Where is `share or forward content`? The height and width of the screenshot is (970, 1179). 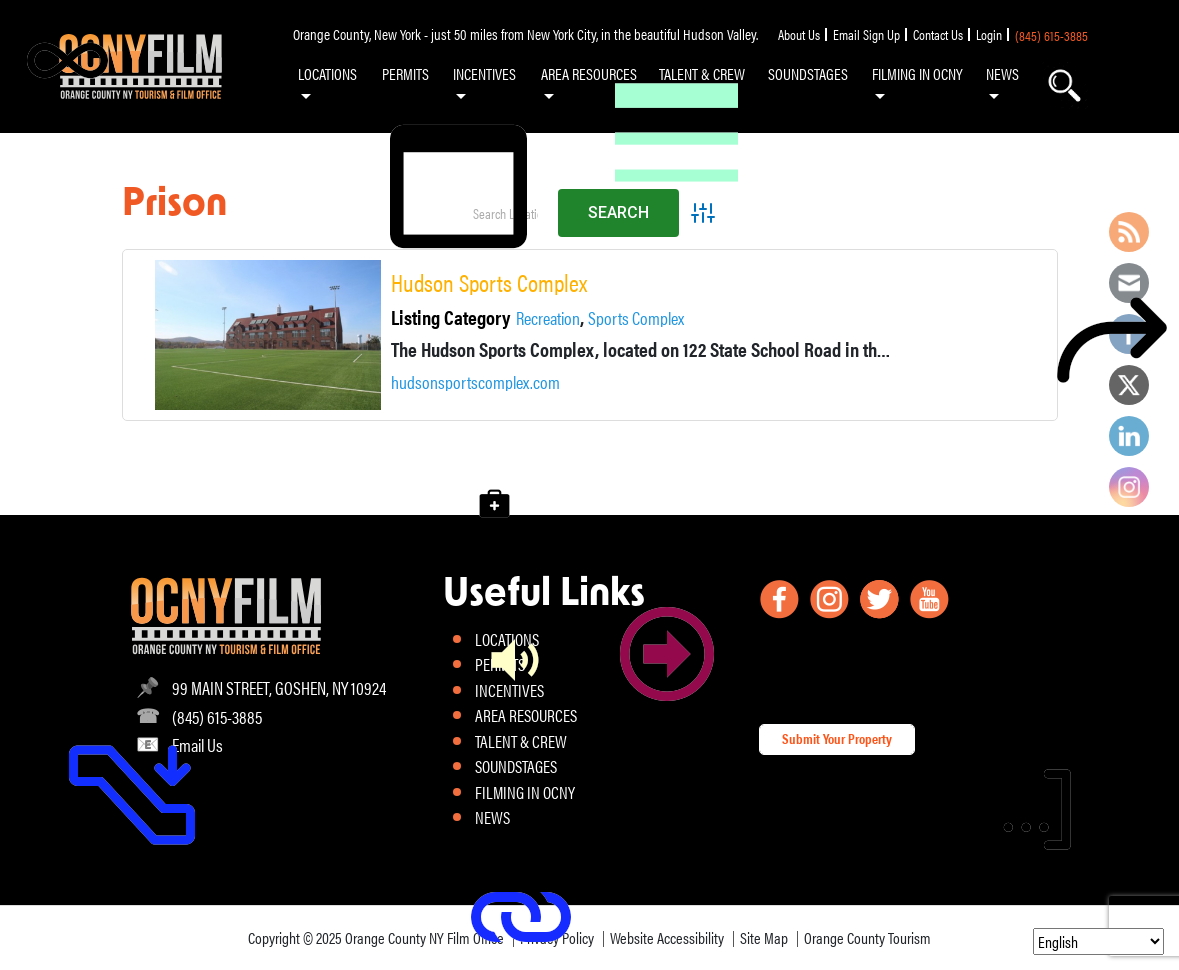
share or forward content is located at coordinates (1112, 340).